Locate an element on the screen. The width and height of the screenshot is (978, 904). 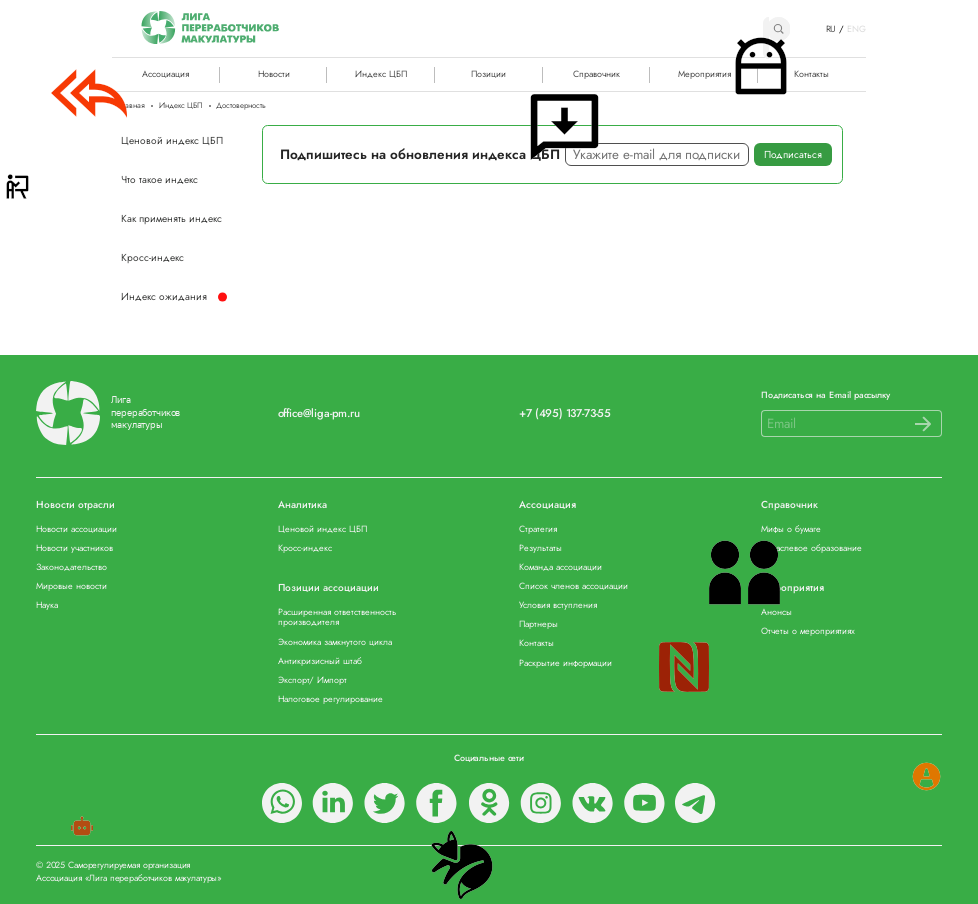
open markup or annotation tools is located at coordinates (926, 776).